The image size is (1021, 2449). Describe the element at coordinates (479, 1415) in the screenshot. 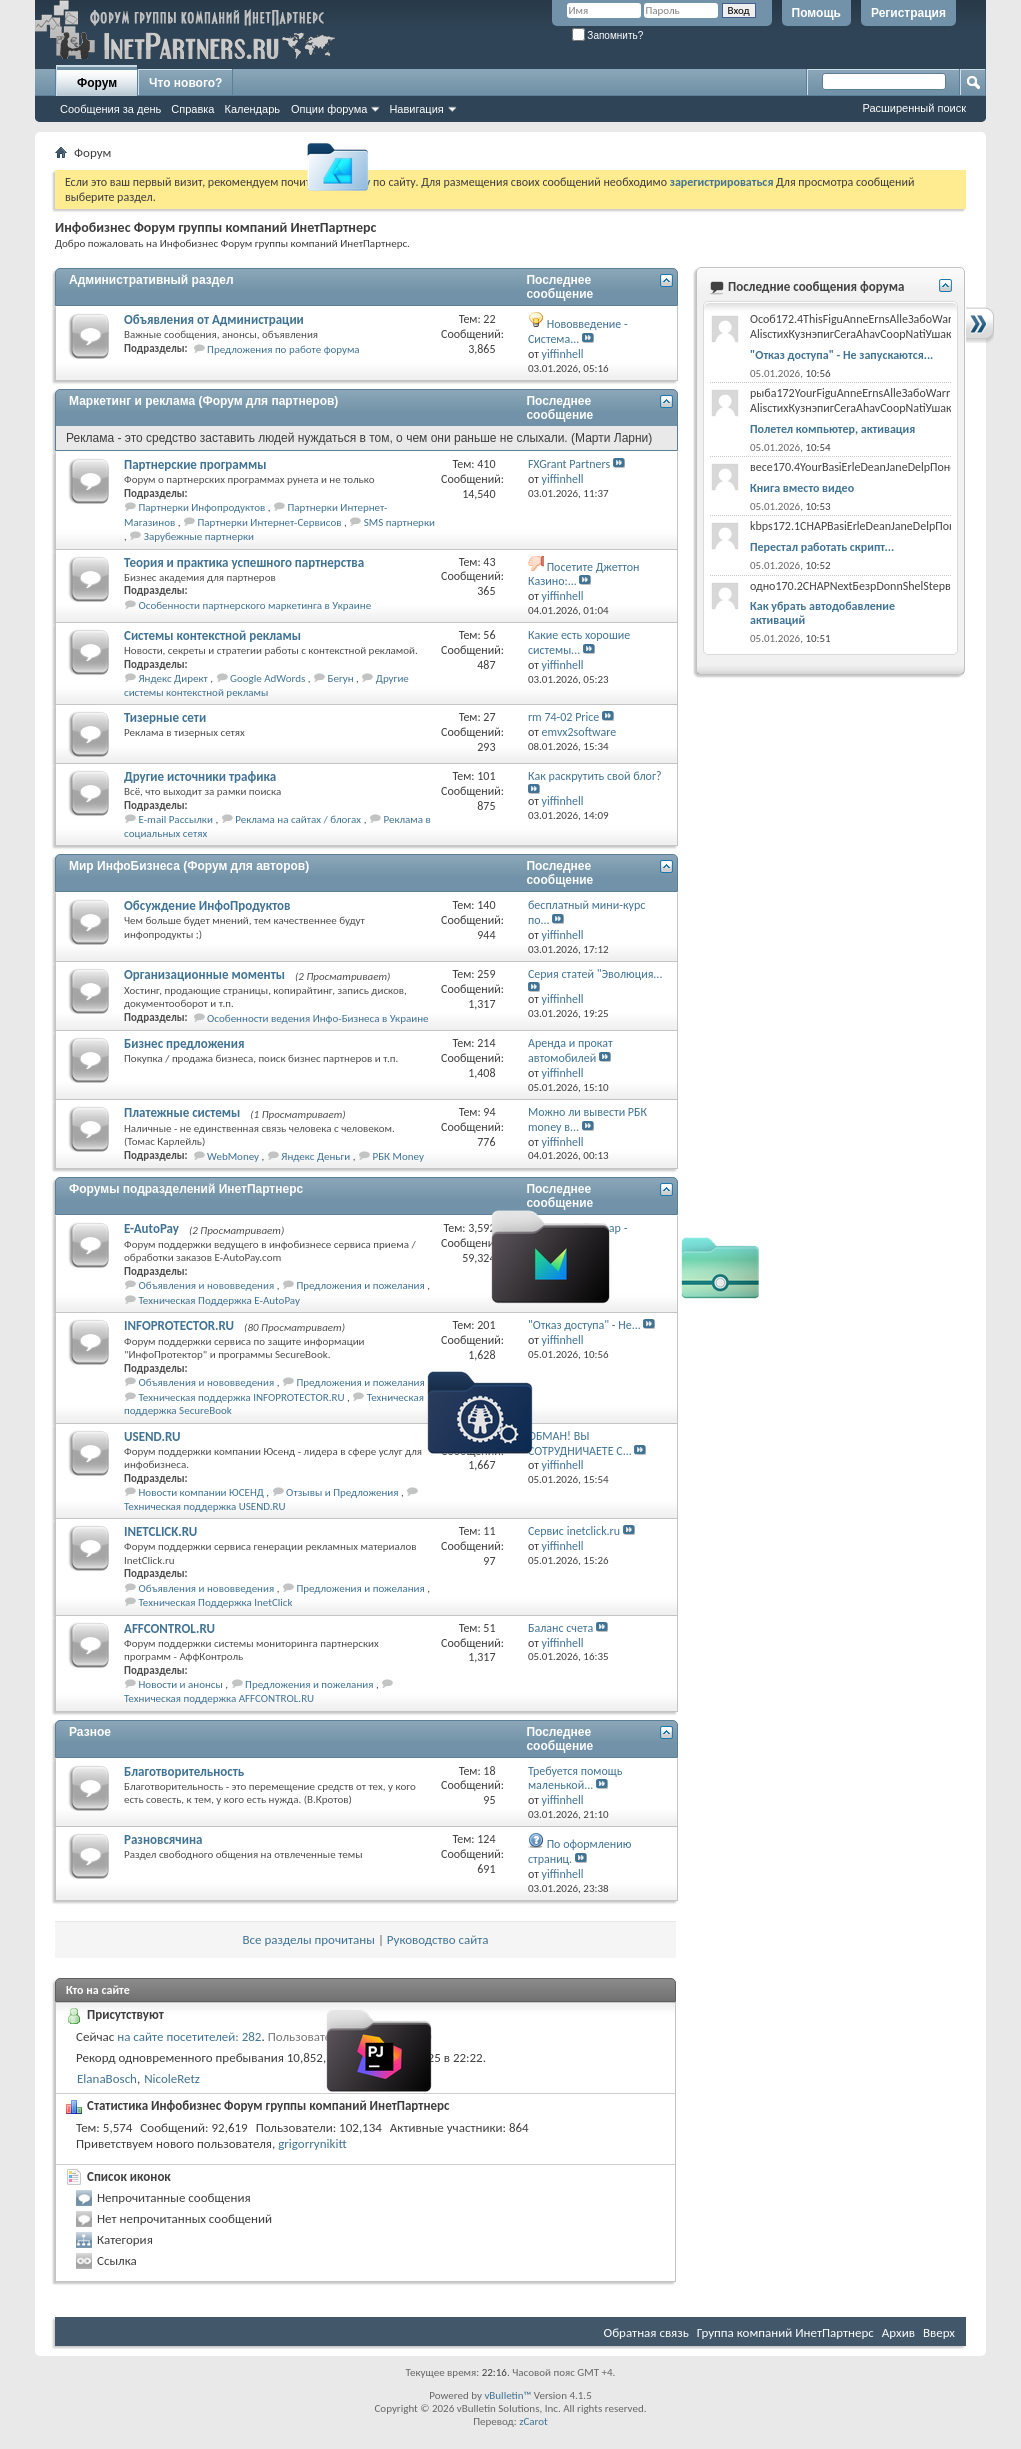

I see `folder for NoLimits coaster simulation mods and custom content` at that location.